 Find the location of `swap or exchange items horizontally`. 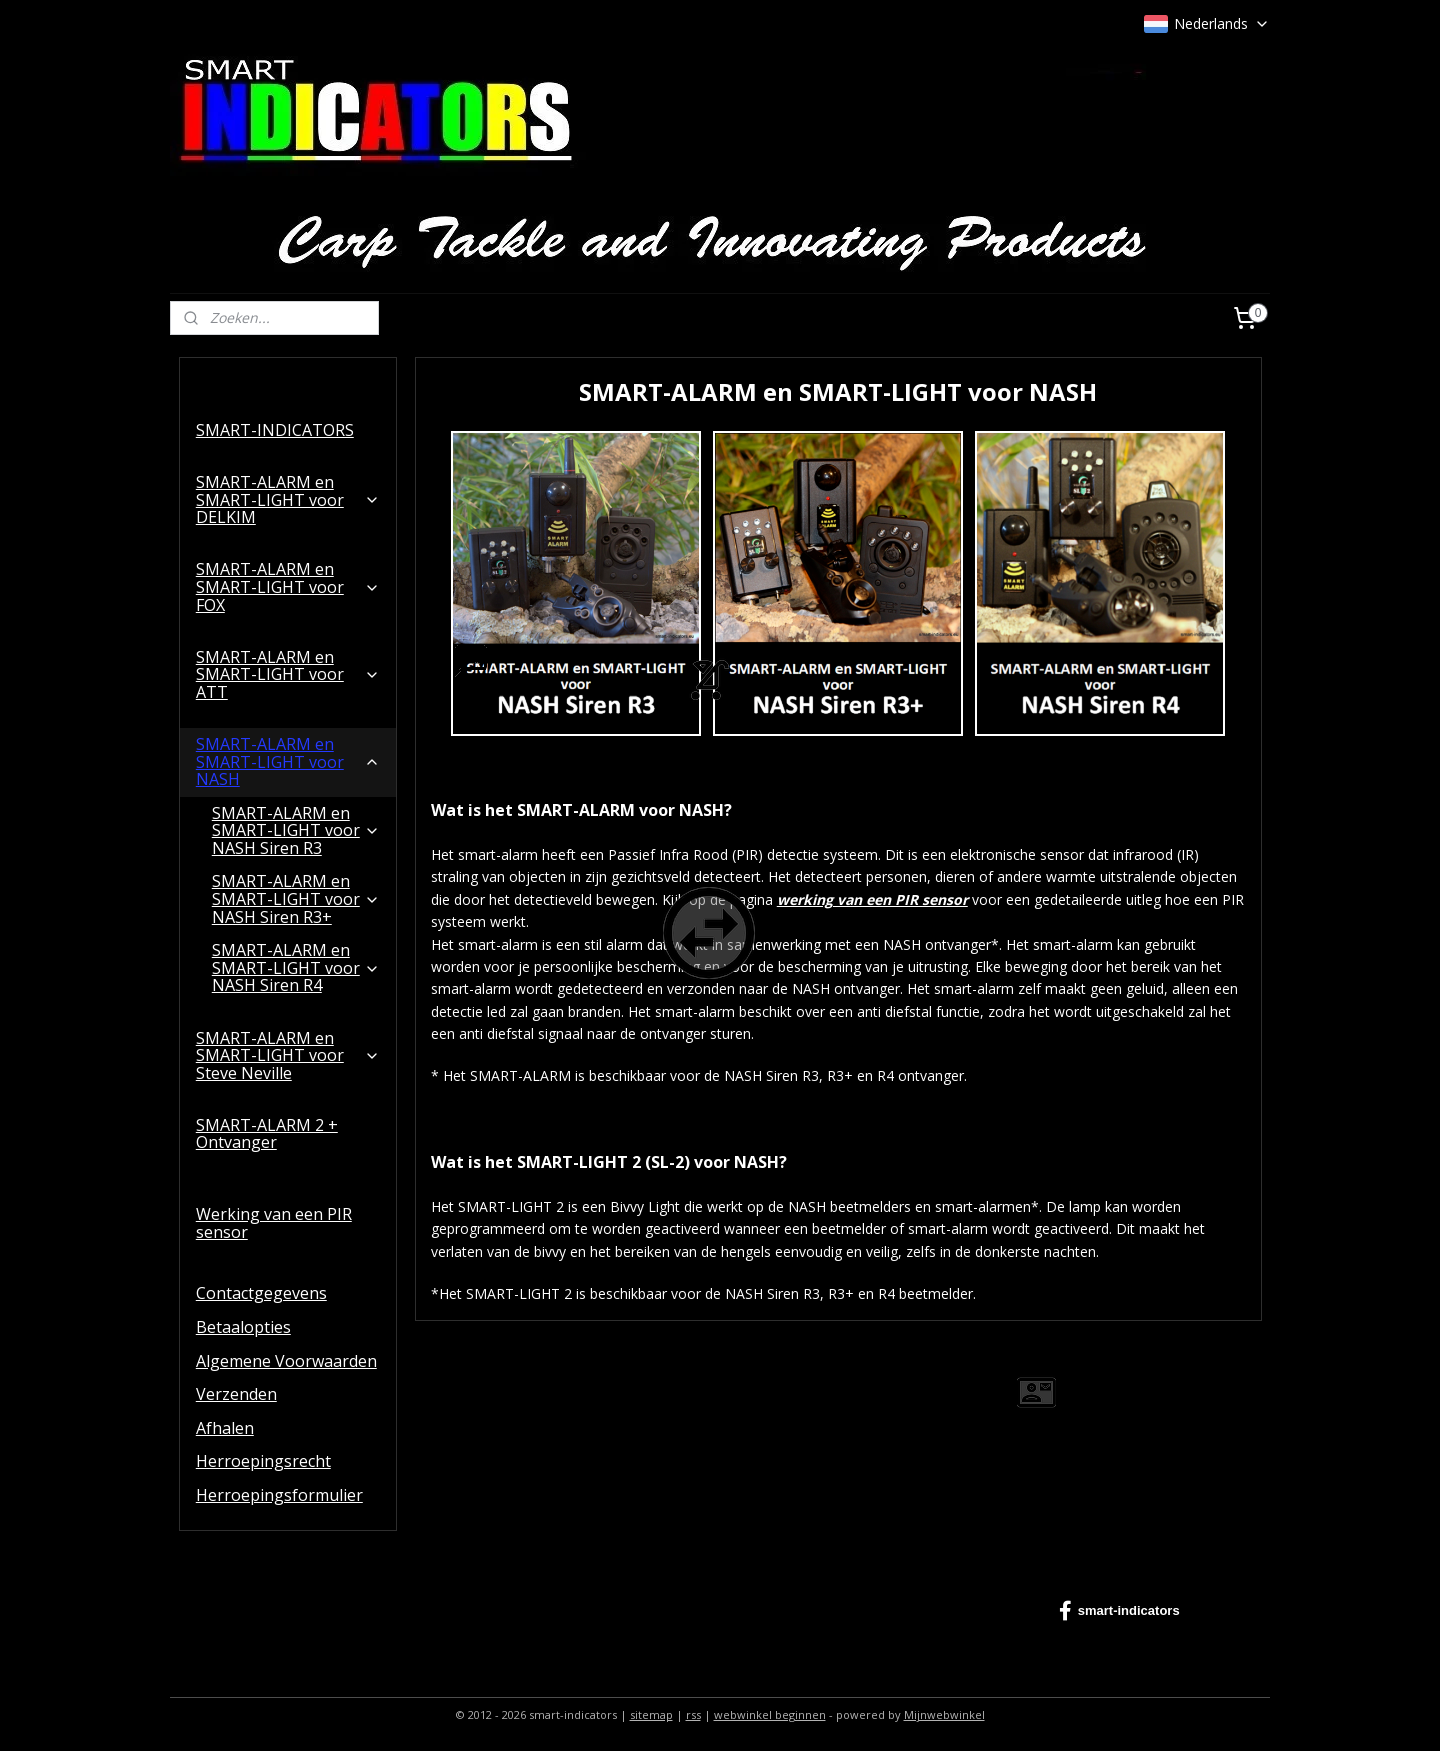

swap or exchange items horizontally is located at coordinates (709, 933).